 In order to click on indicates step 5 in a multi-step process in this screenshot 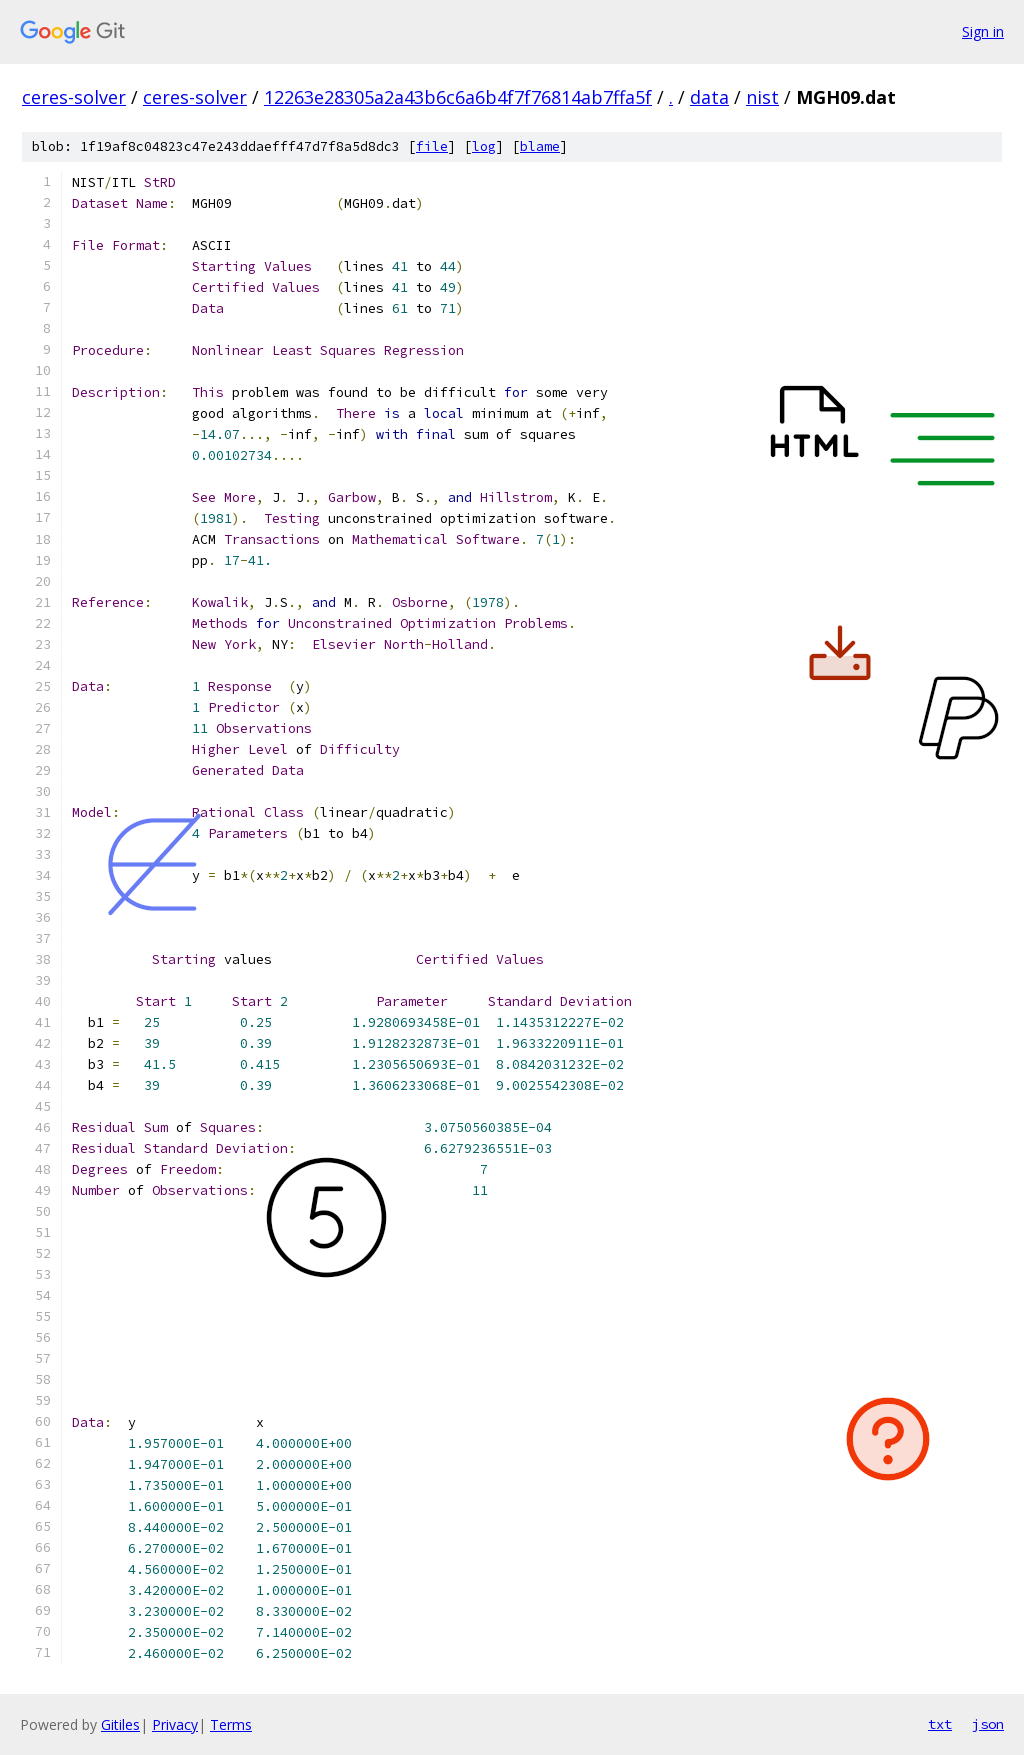, I will do `click(326, 1217)`.